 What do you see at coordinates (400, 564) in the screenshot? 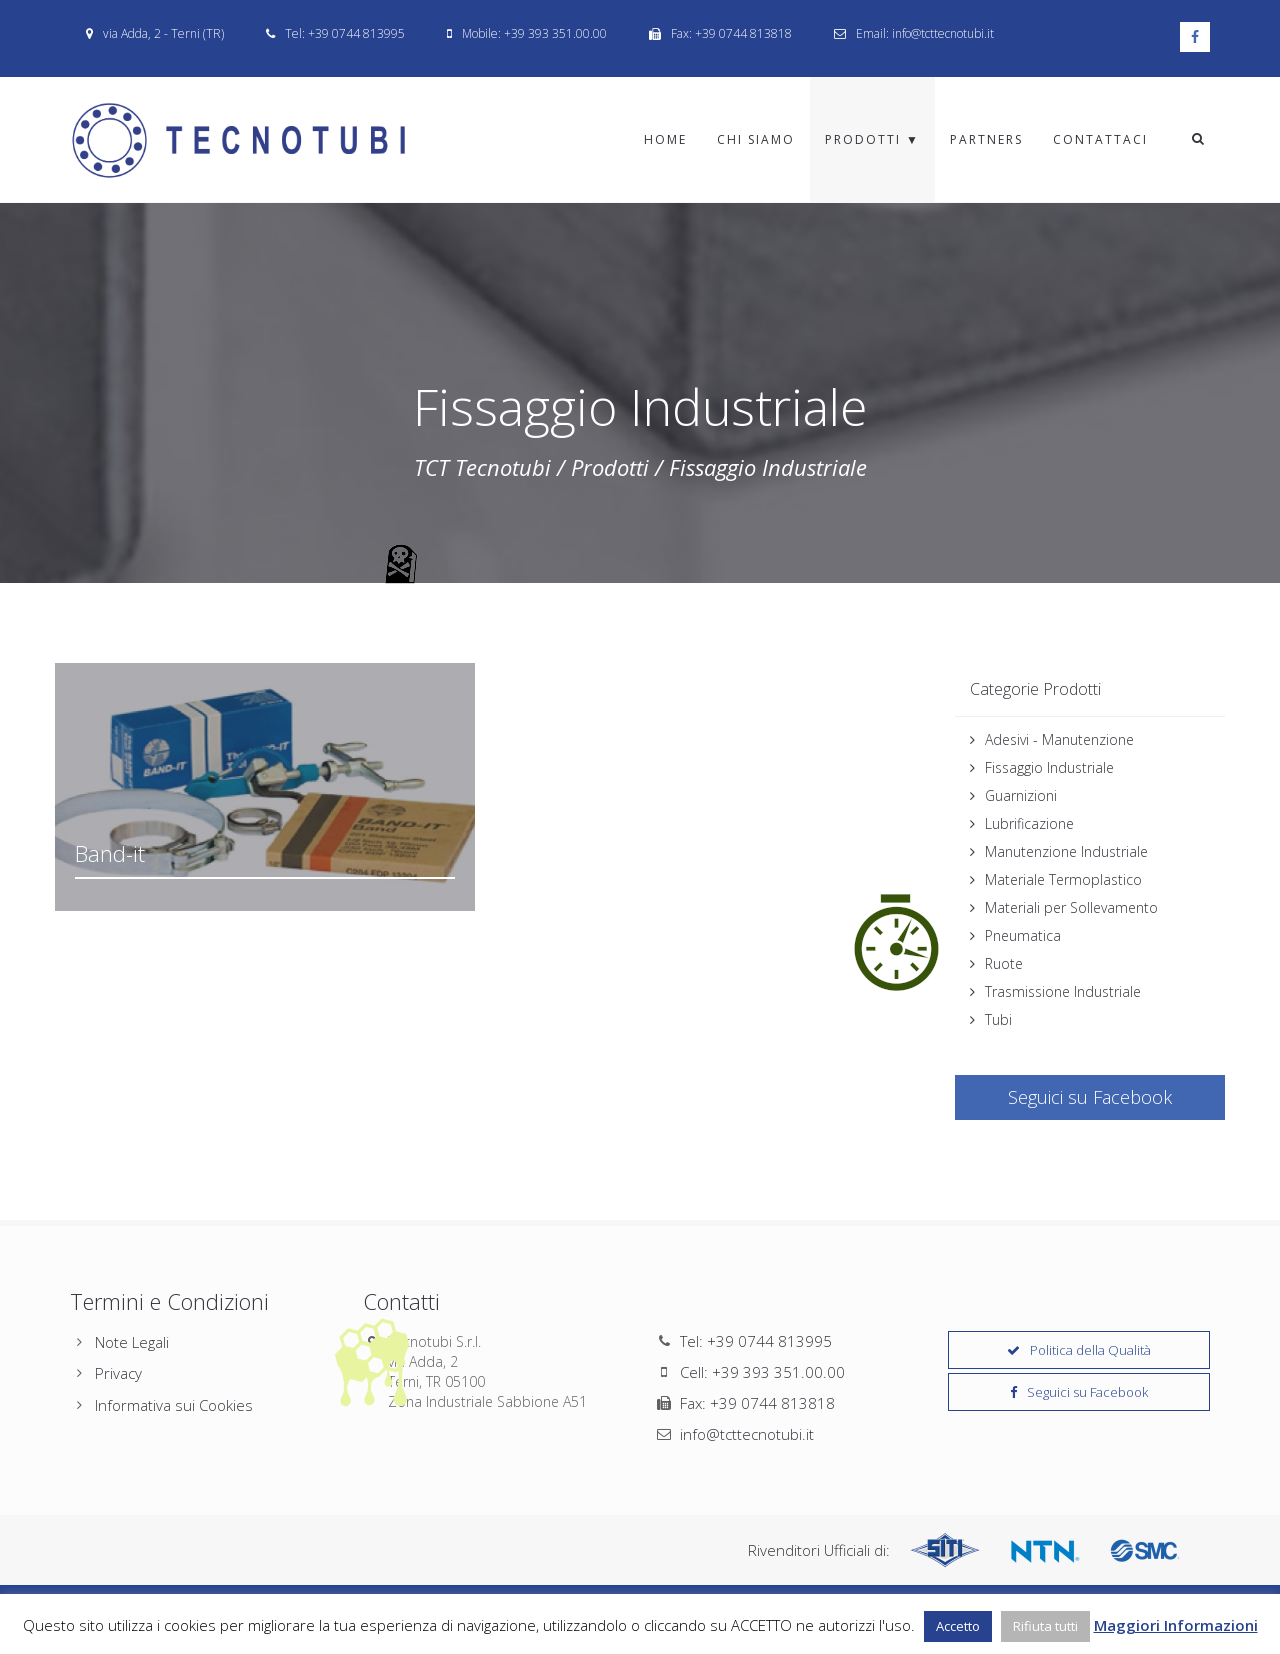
I see `indicates a defeated pirate character or game over state` at bounding box center [400, 564].